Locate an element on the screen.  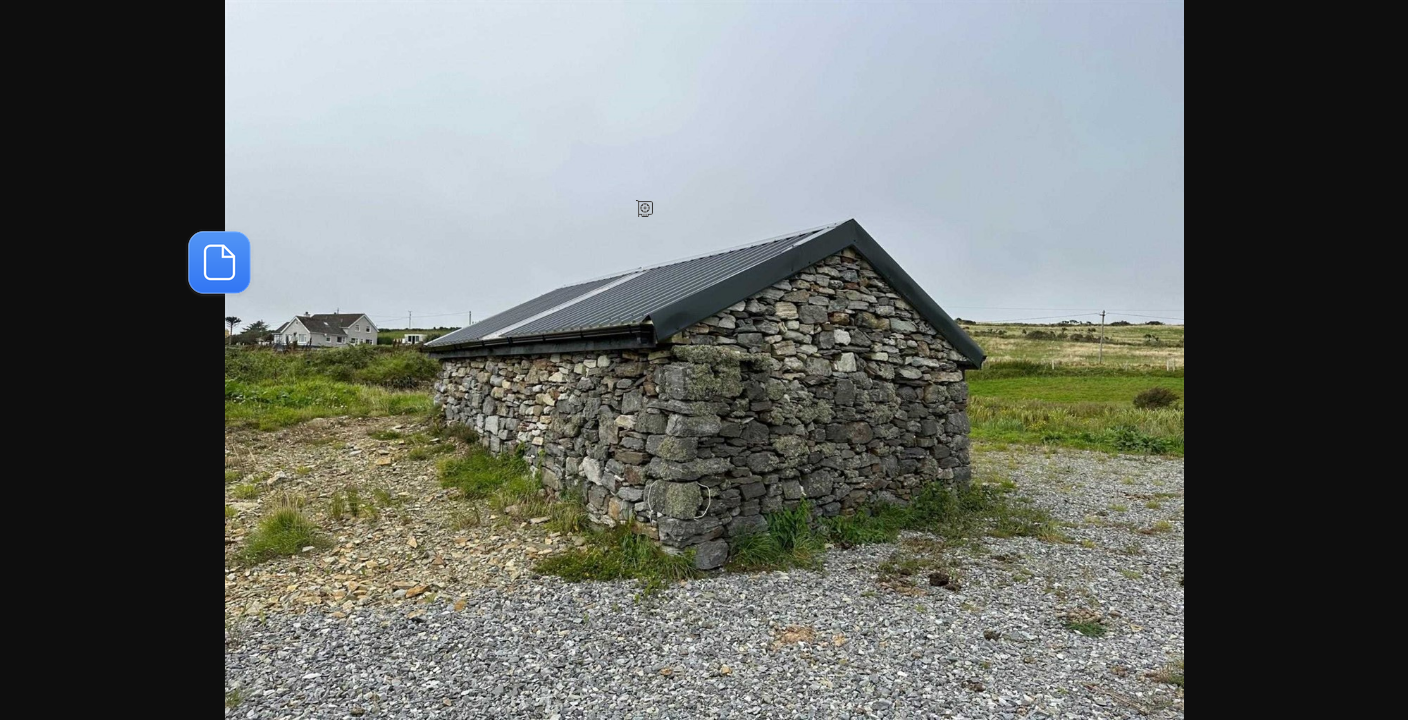
view graphics card information is located at coordinates (644, 208).